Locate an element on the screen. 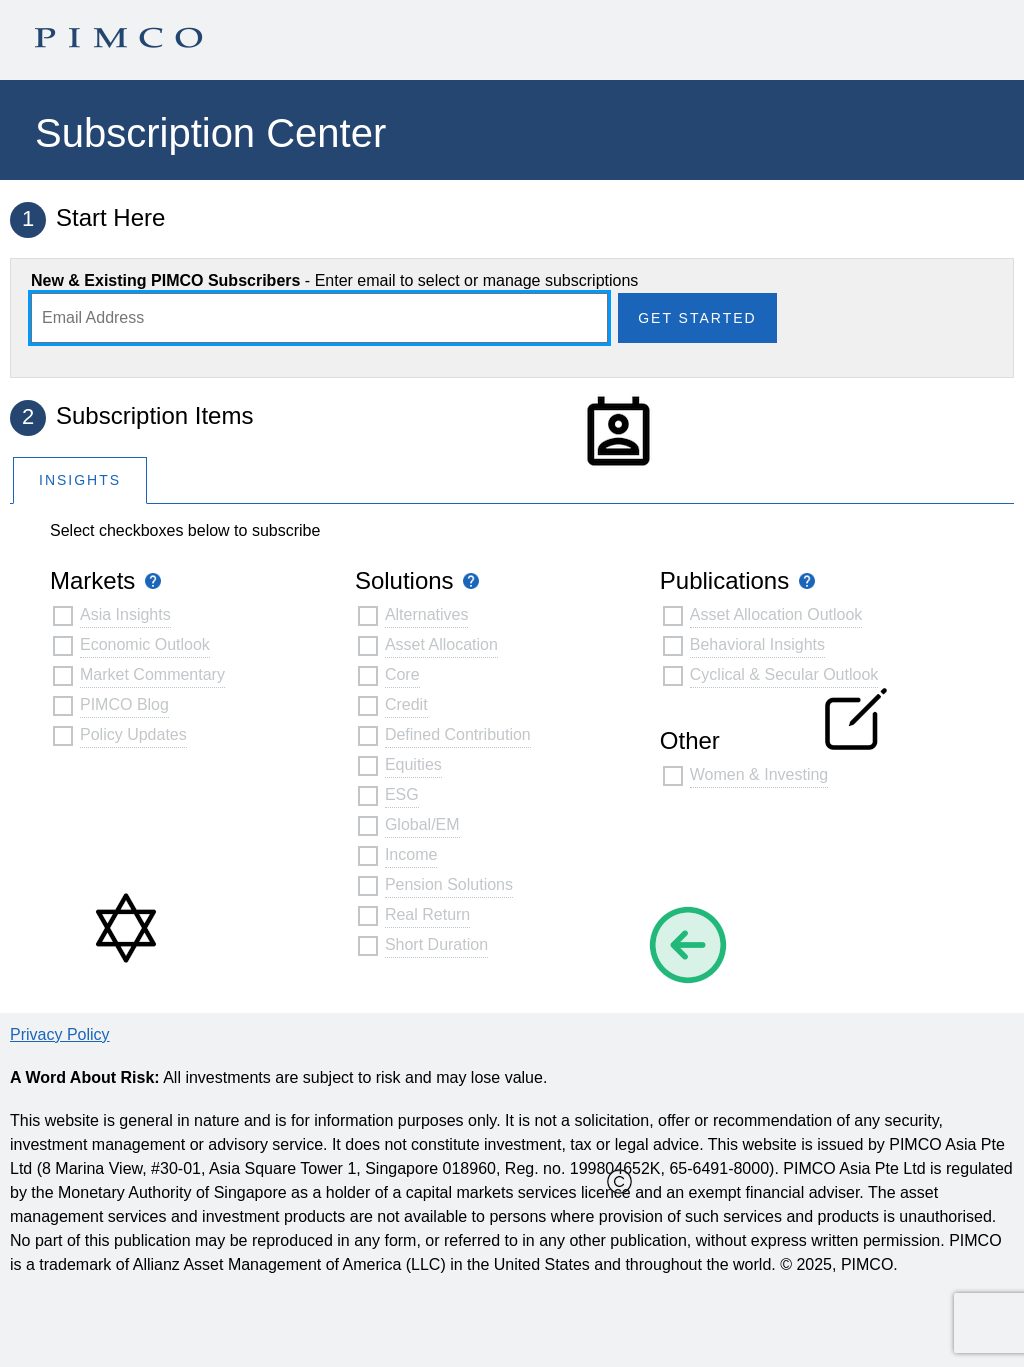  indicates jewish religious content or services is located at coordinates (126, 928).